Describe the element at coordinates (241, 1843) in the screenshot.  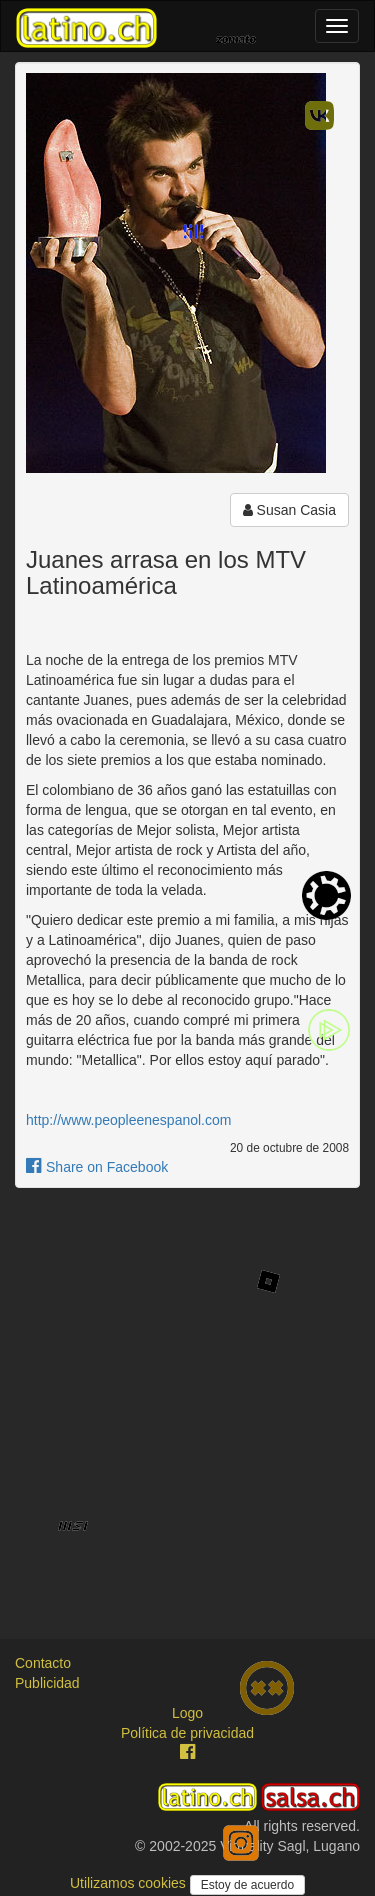
I see `open Instagram app` at that location.